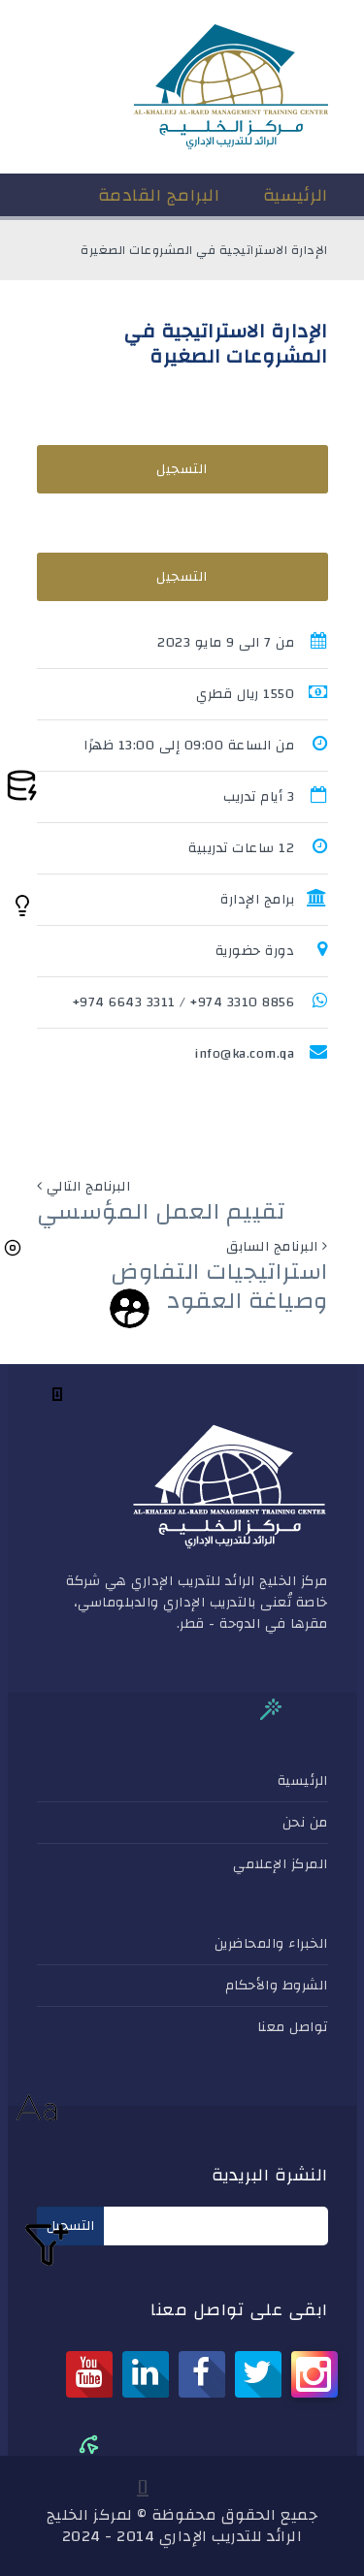 Image resolution: width=364 pixels, height=2576 pixels. Describe the element at coordinates (143, 2488) in the screenshot. I see `align object to bottom edge` at that location.